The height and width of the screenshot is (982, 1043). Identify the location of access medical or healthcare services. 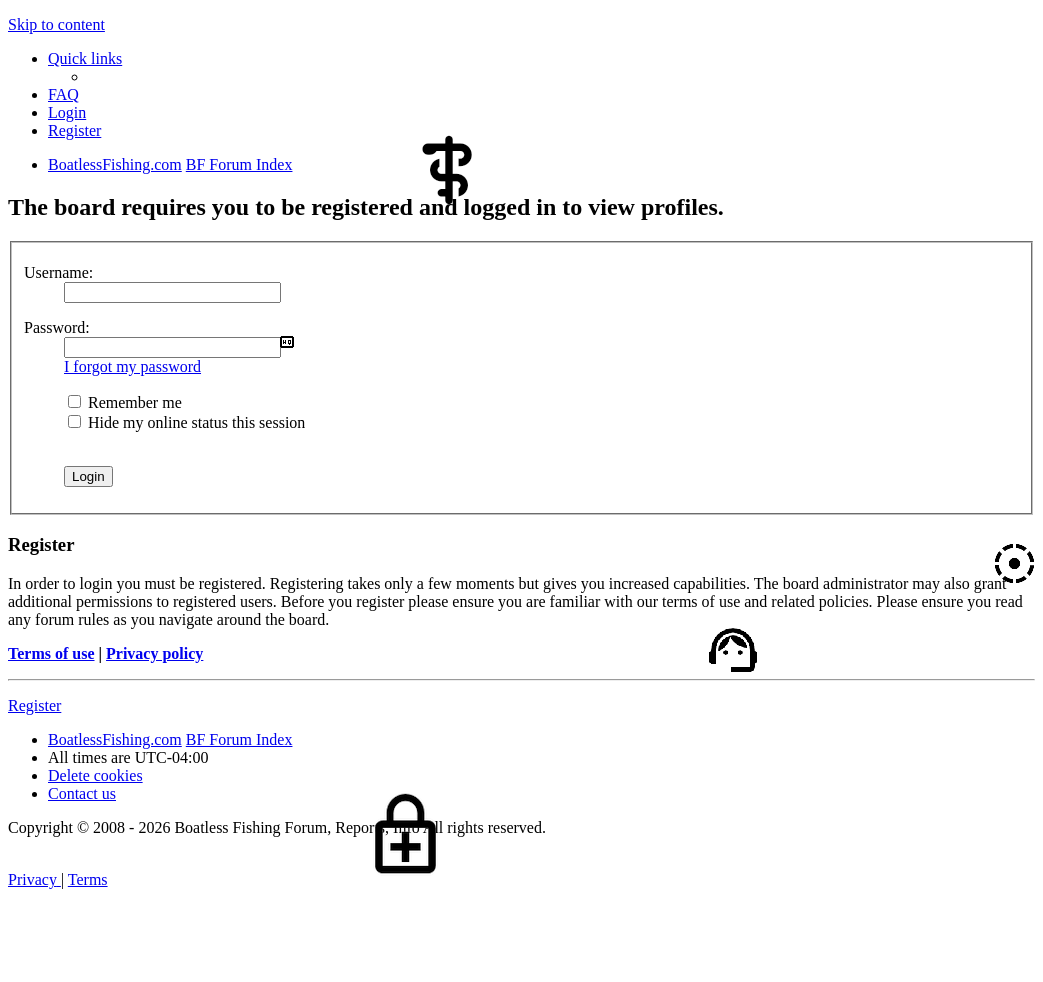
(449, 170).